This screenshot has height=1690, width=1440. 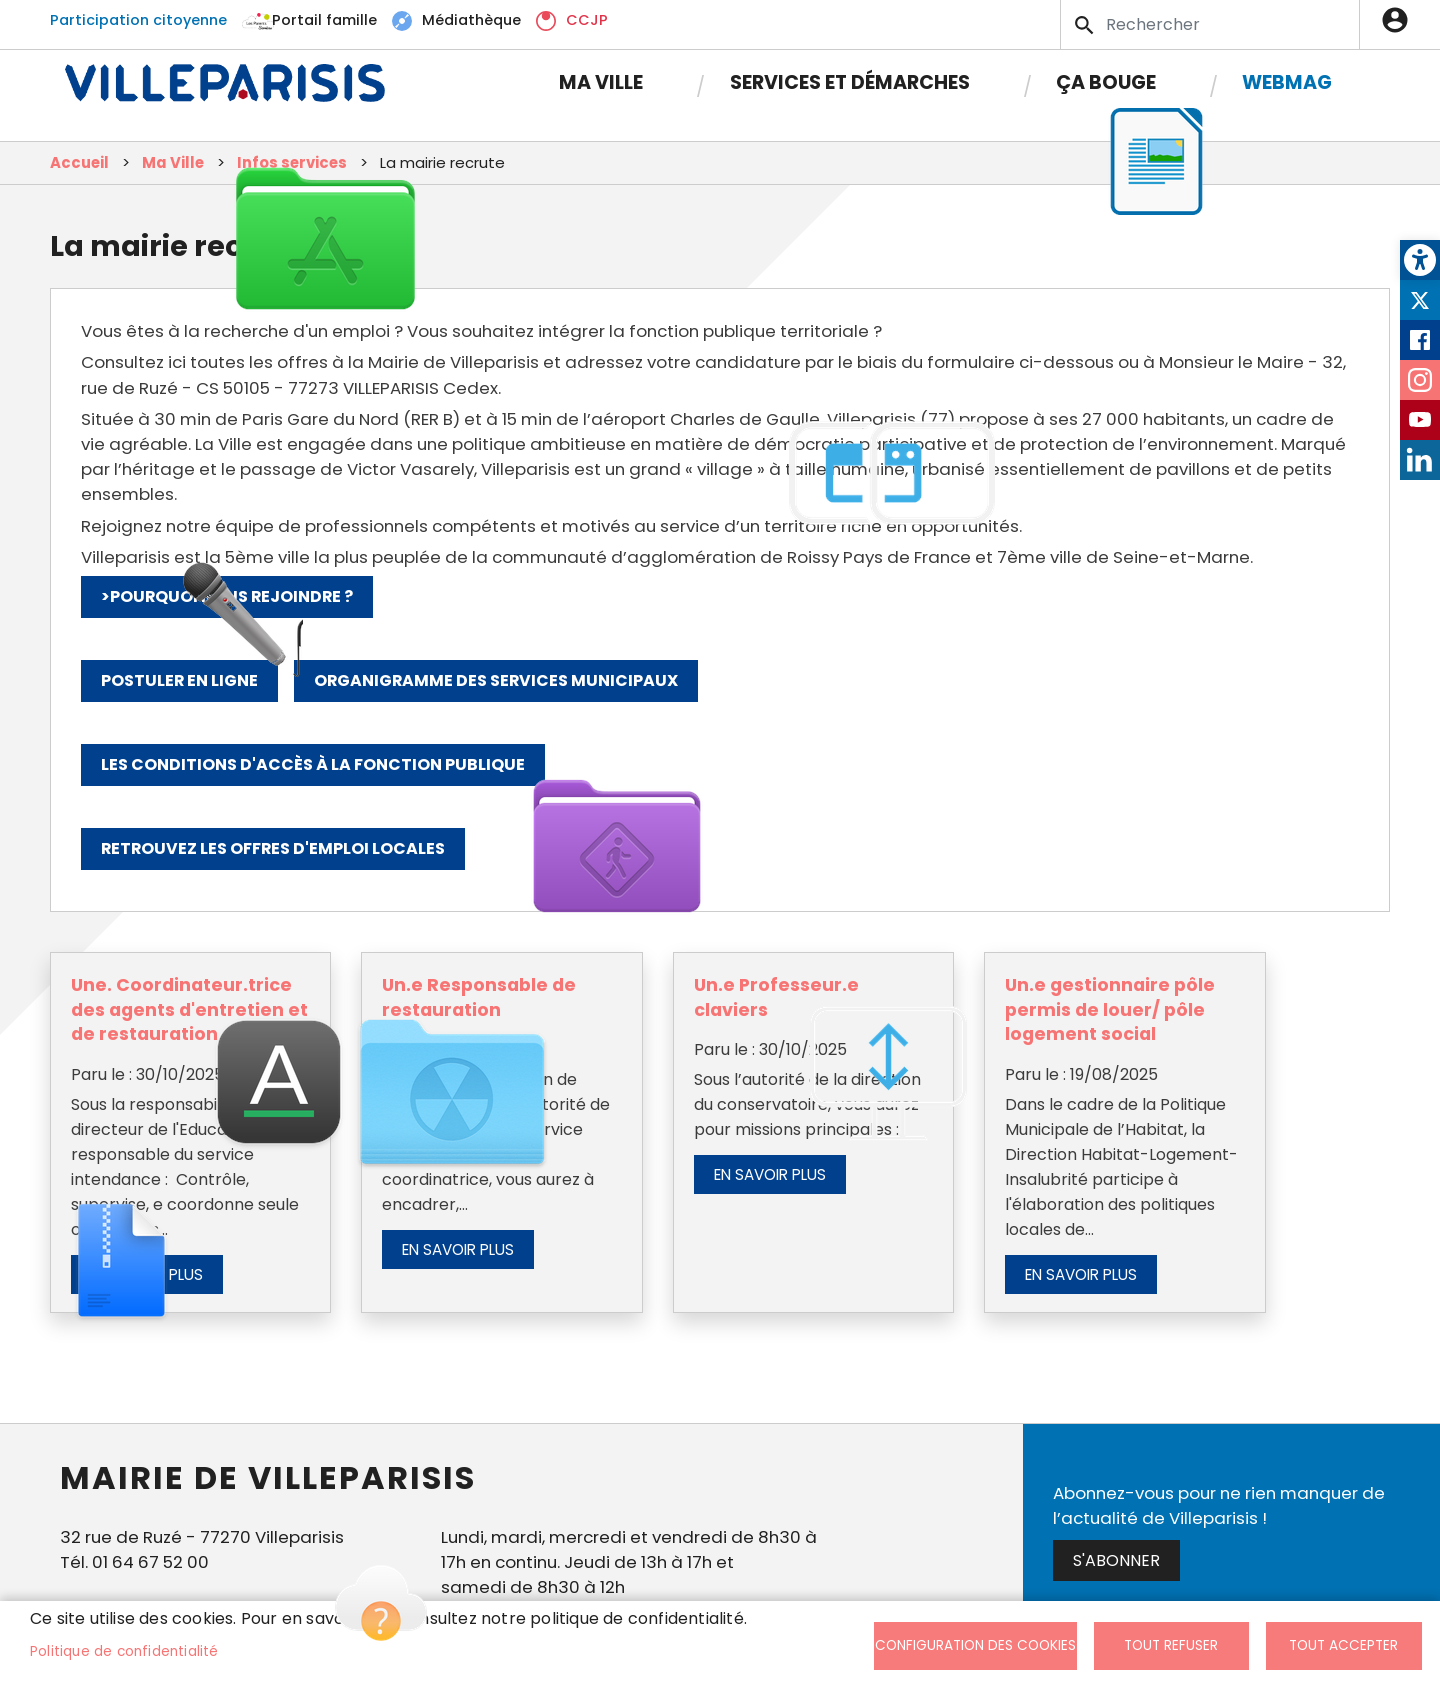 What do you see at coordinates (121, 1262) in the screenshot?
I see `a compressed or archived software file` at bounding box center [121, 1262].